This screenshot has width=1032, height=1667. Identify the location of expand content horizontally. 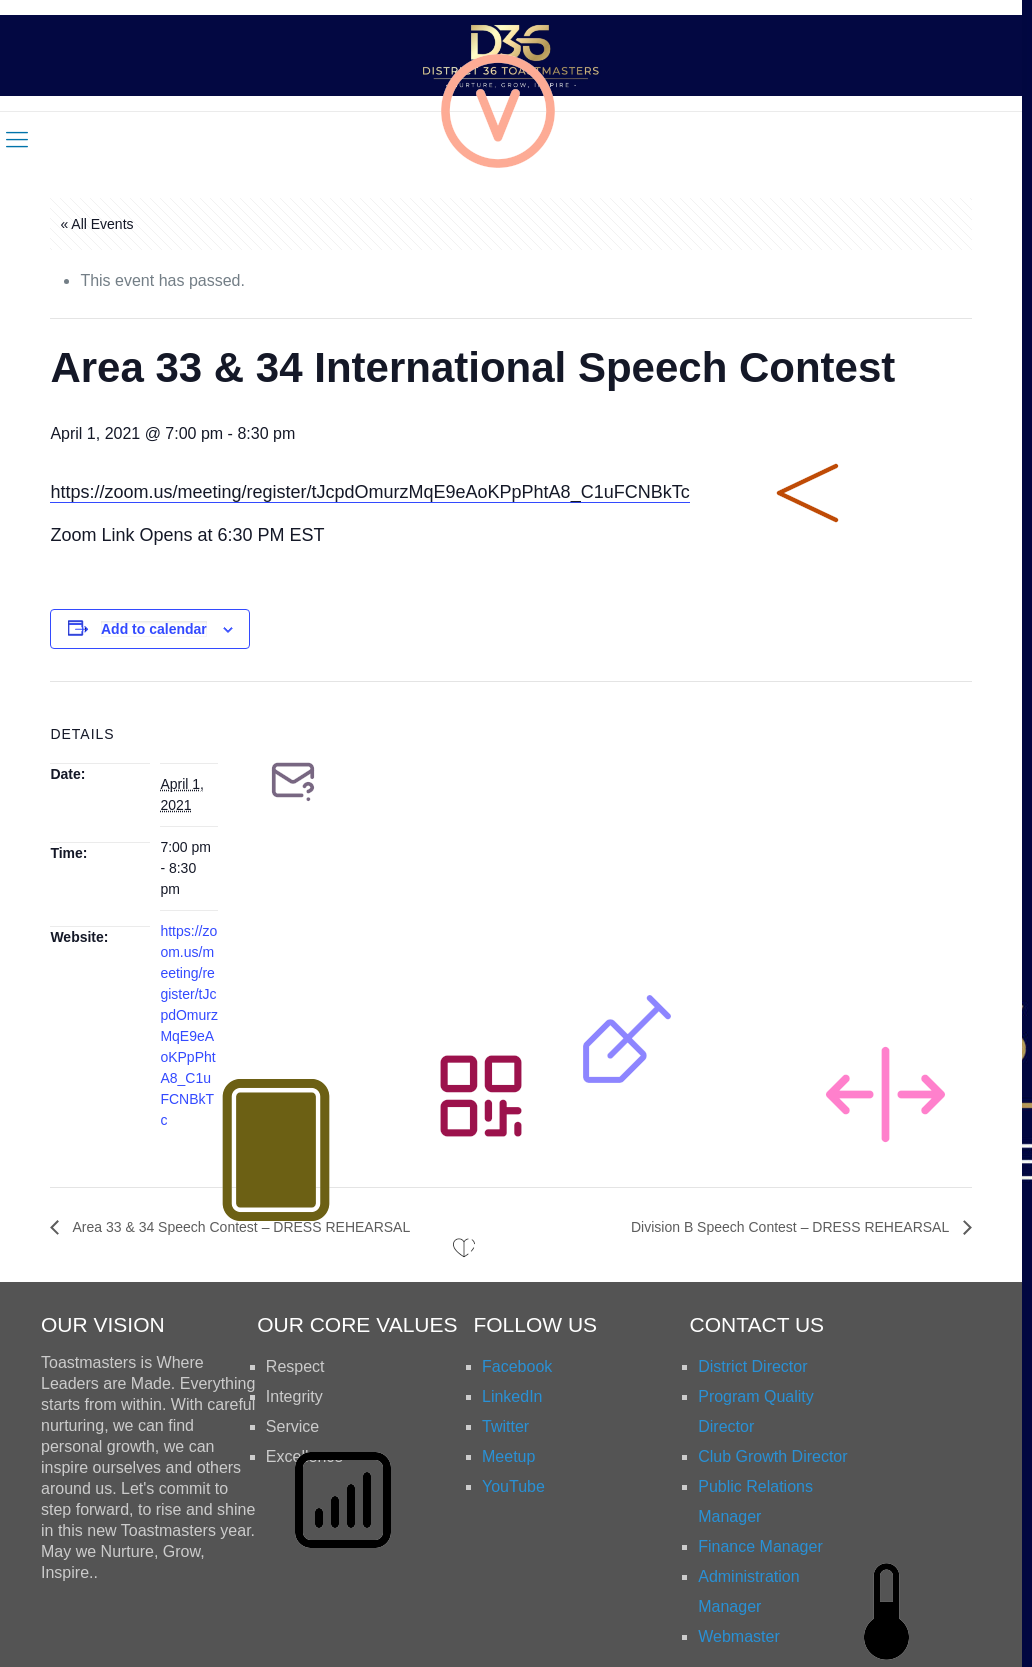
(885, 1094).